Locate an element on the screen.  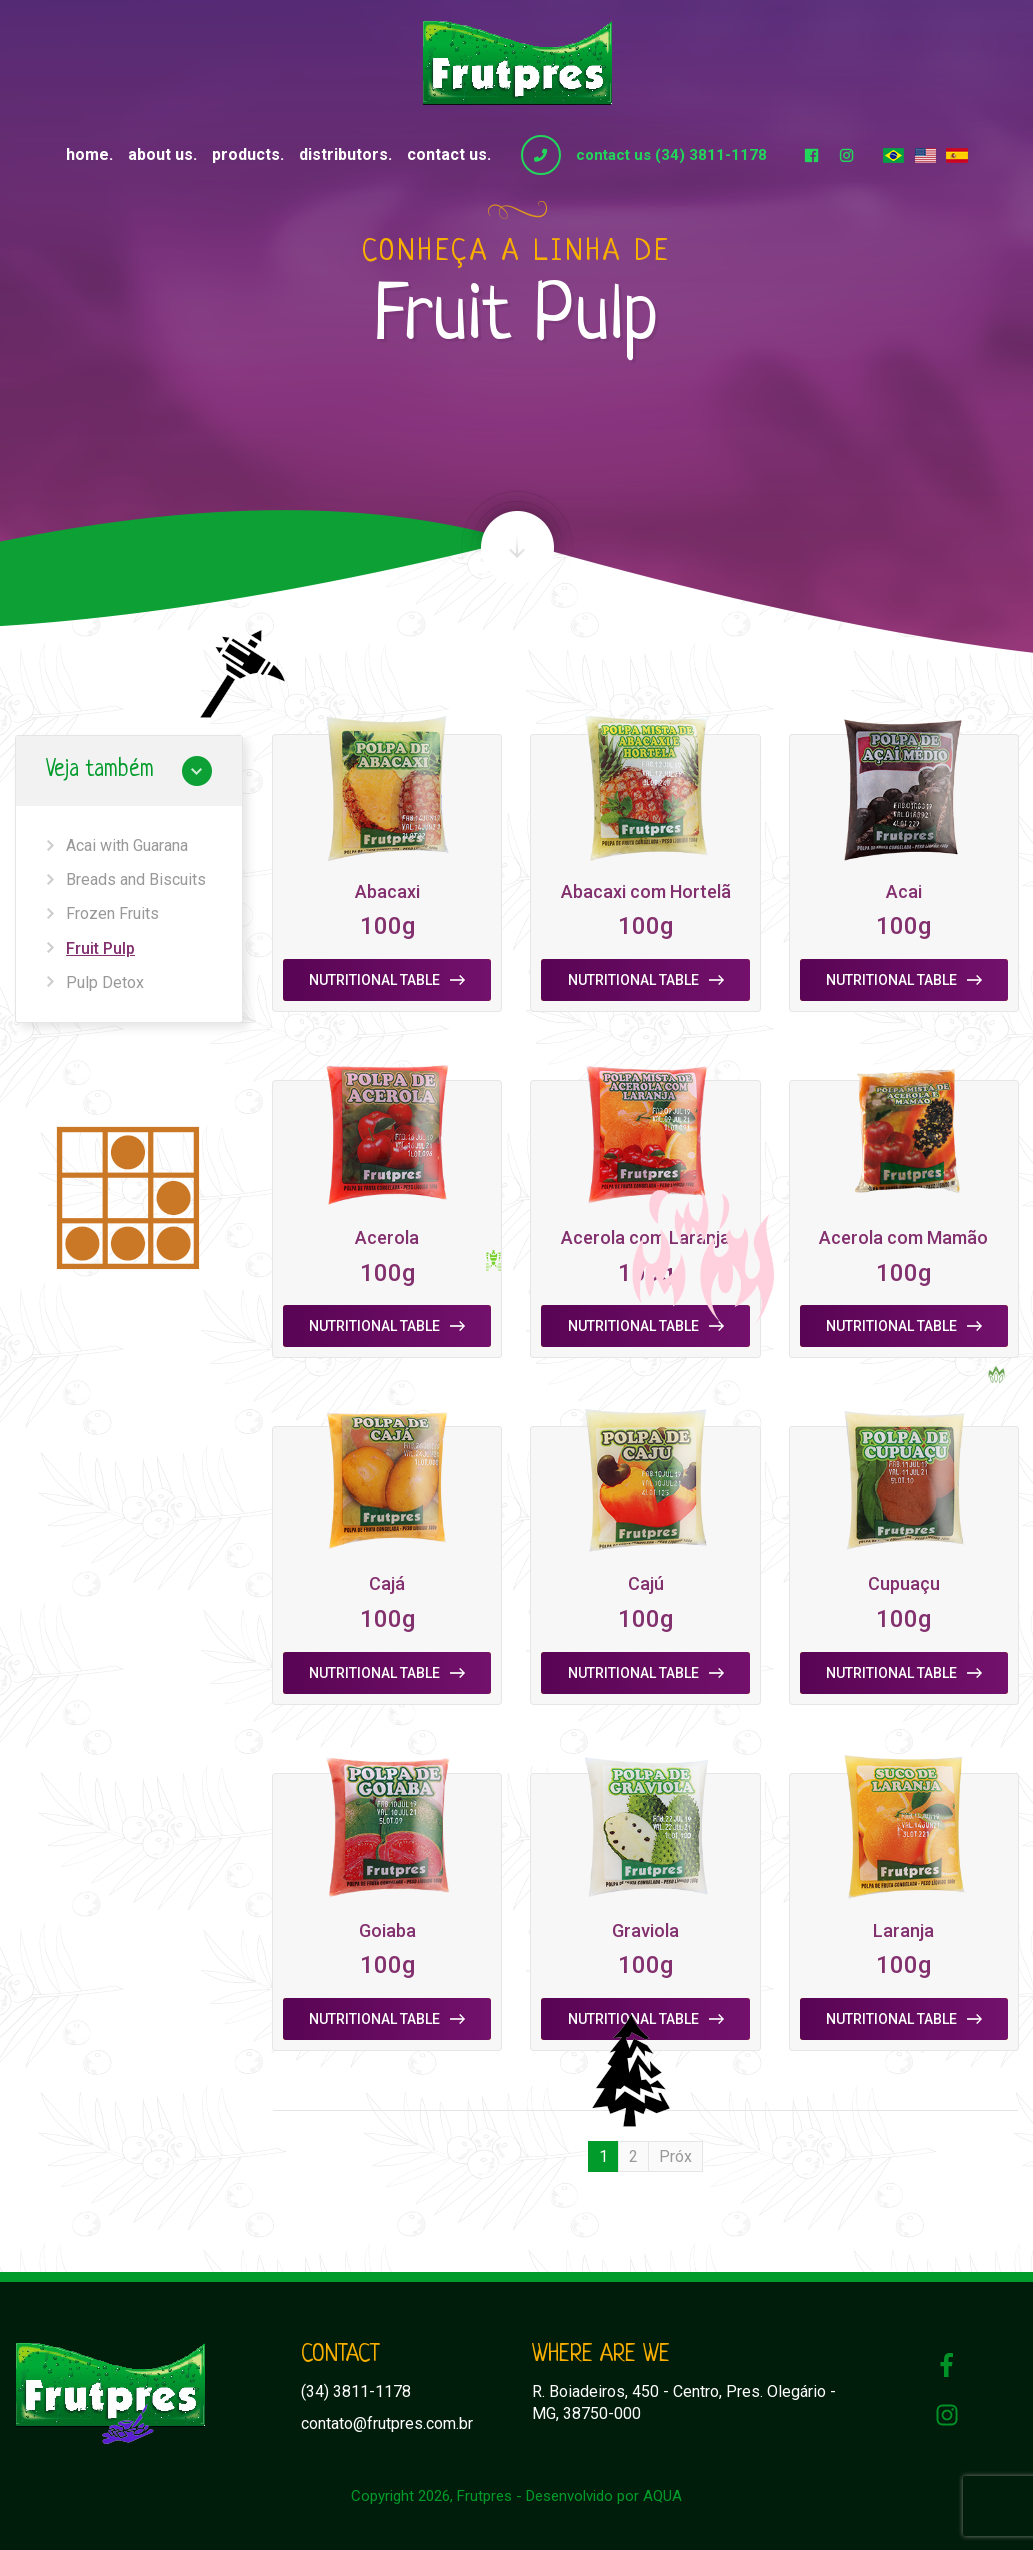
browse charcuterie or appetizer menu options is located at coordinates (127, 2426).